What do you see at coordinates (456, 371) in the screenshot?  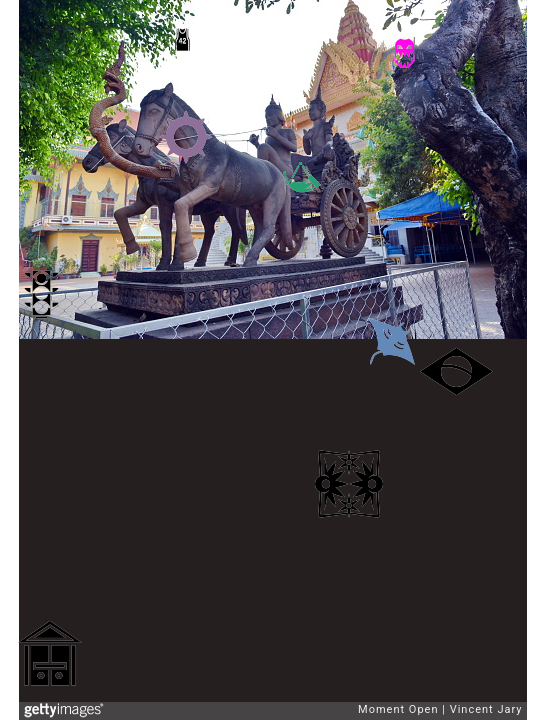 I see `select brazilian portuguese language` at bounding box center [456, 371].